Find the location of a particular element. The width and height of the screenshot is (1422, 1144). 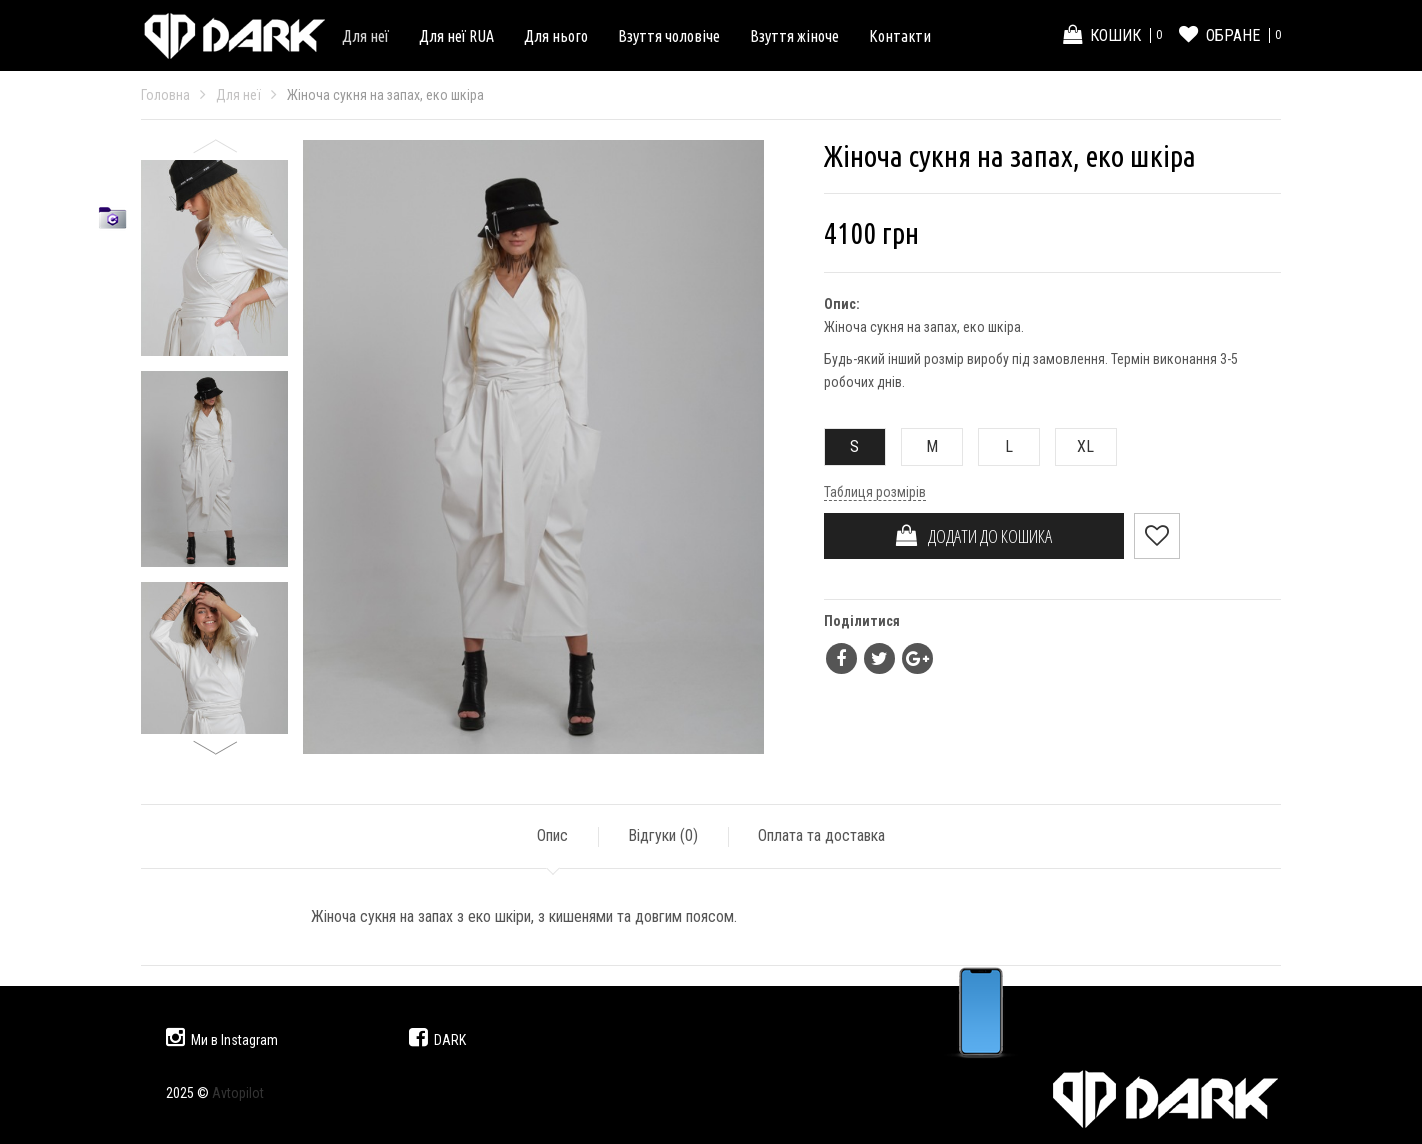

connect to or manage your iPhone is located at coordinates (981, 1013).